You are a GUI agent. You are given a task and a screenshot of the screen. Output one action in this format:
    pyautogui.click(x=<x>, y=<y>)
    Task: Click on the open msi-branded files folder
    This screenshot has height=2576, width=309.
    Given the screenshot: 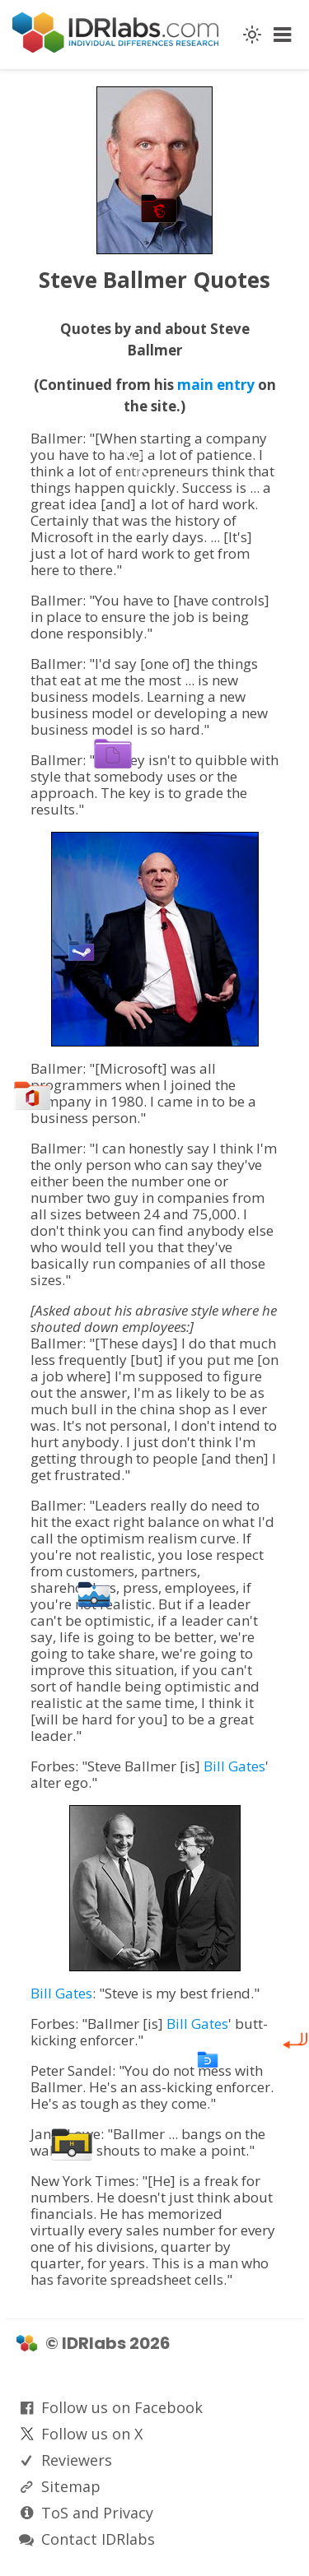 What is the action you would take?
    pyautogui.click(x=158, y=209)
    